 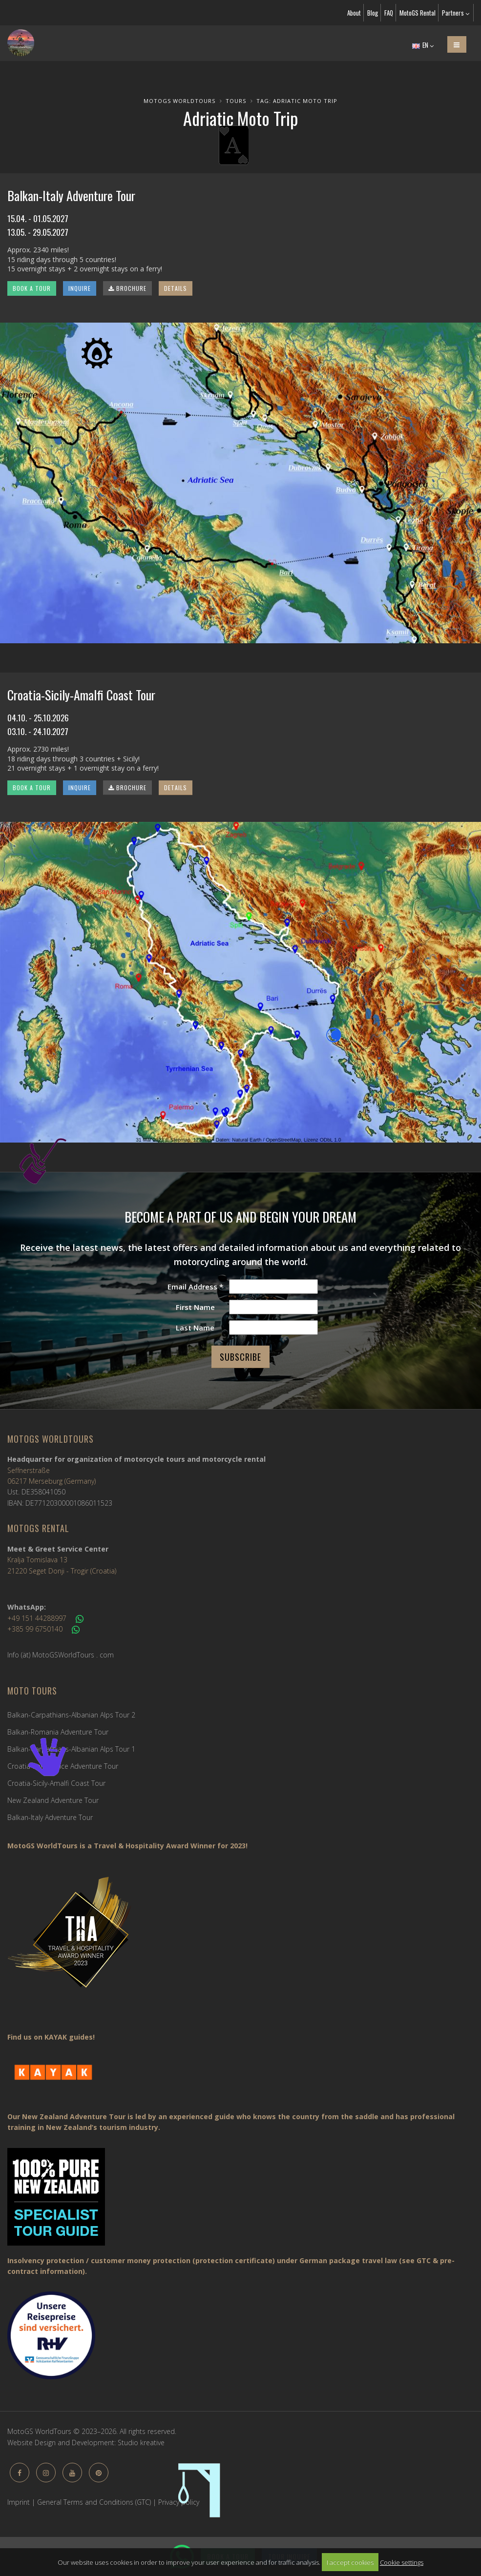 What do you see at coordinates (47, 1757) in the screenshot?
I see `view or manage jewelry inventory` at bounding box center [47, 1757].